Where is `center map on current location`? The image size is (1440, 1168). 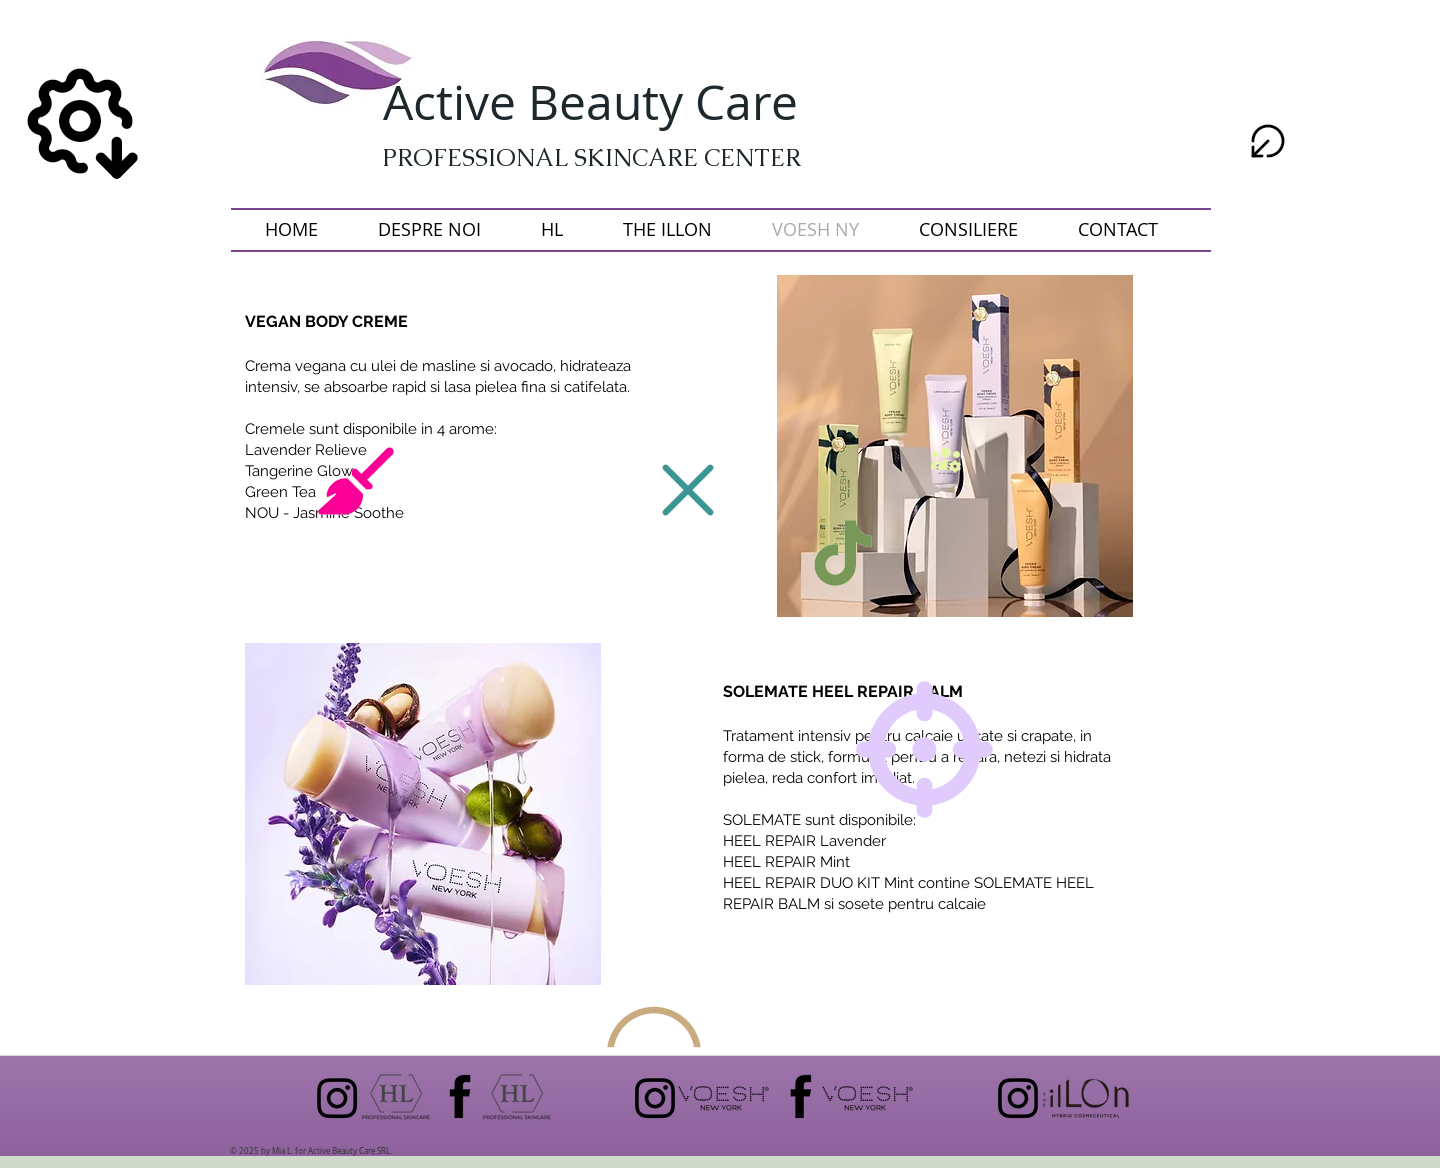
center map on current location is located at coordinates (924, 749).